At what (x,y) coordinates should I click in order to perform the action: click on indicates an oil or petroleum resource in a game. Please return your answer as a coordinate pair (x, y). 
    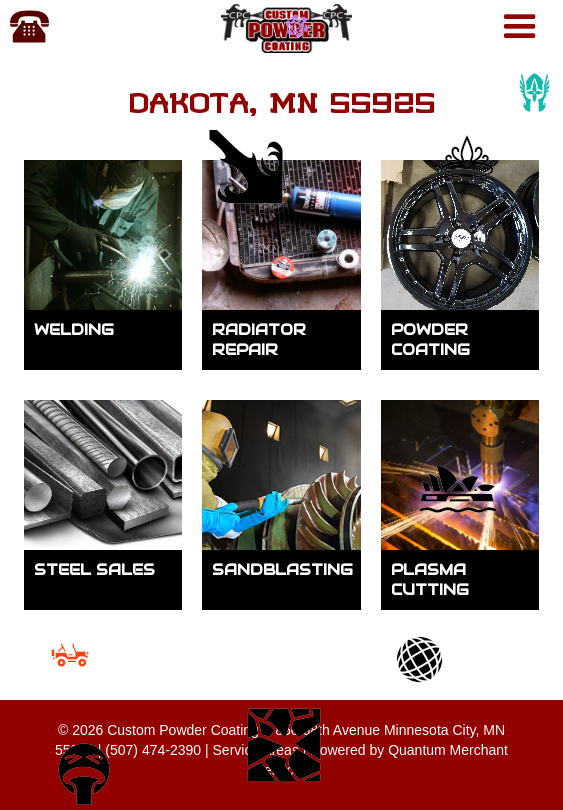
    Looking at the image, I should click on (297, 26).